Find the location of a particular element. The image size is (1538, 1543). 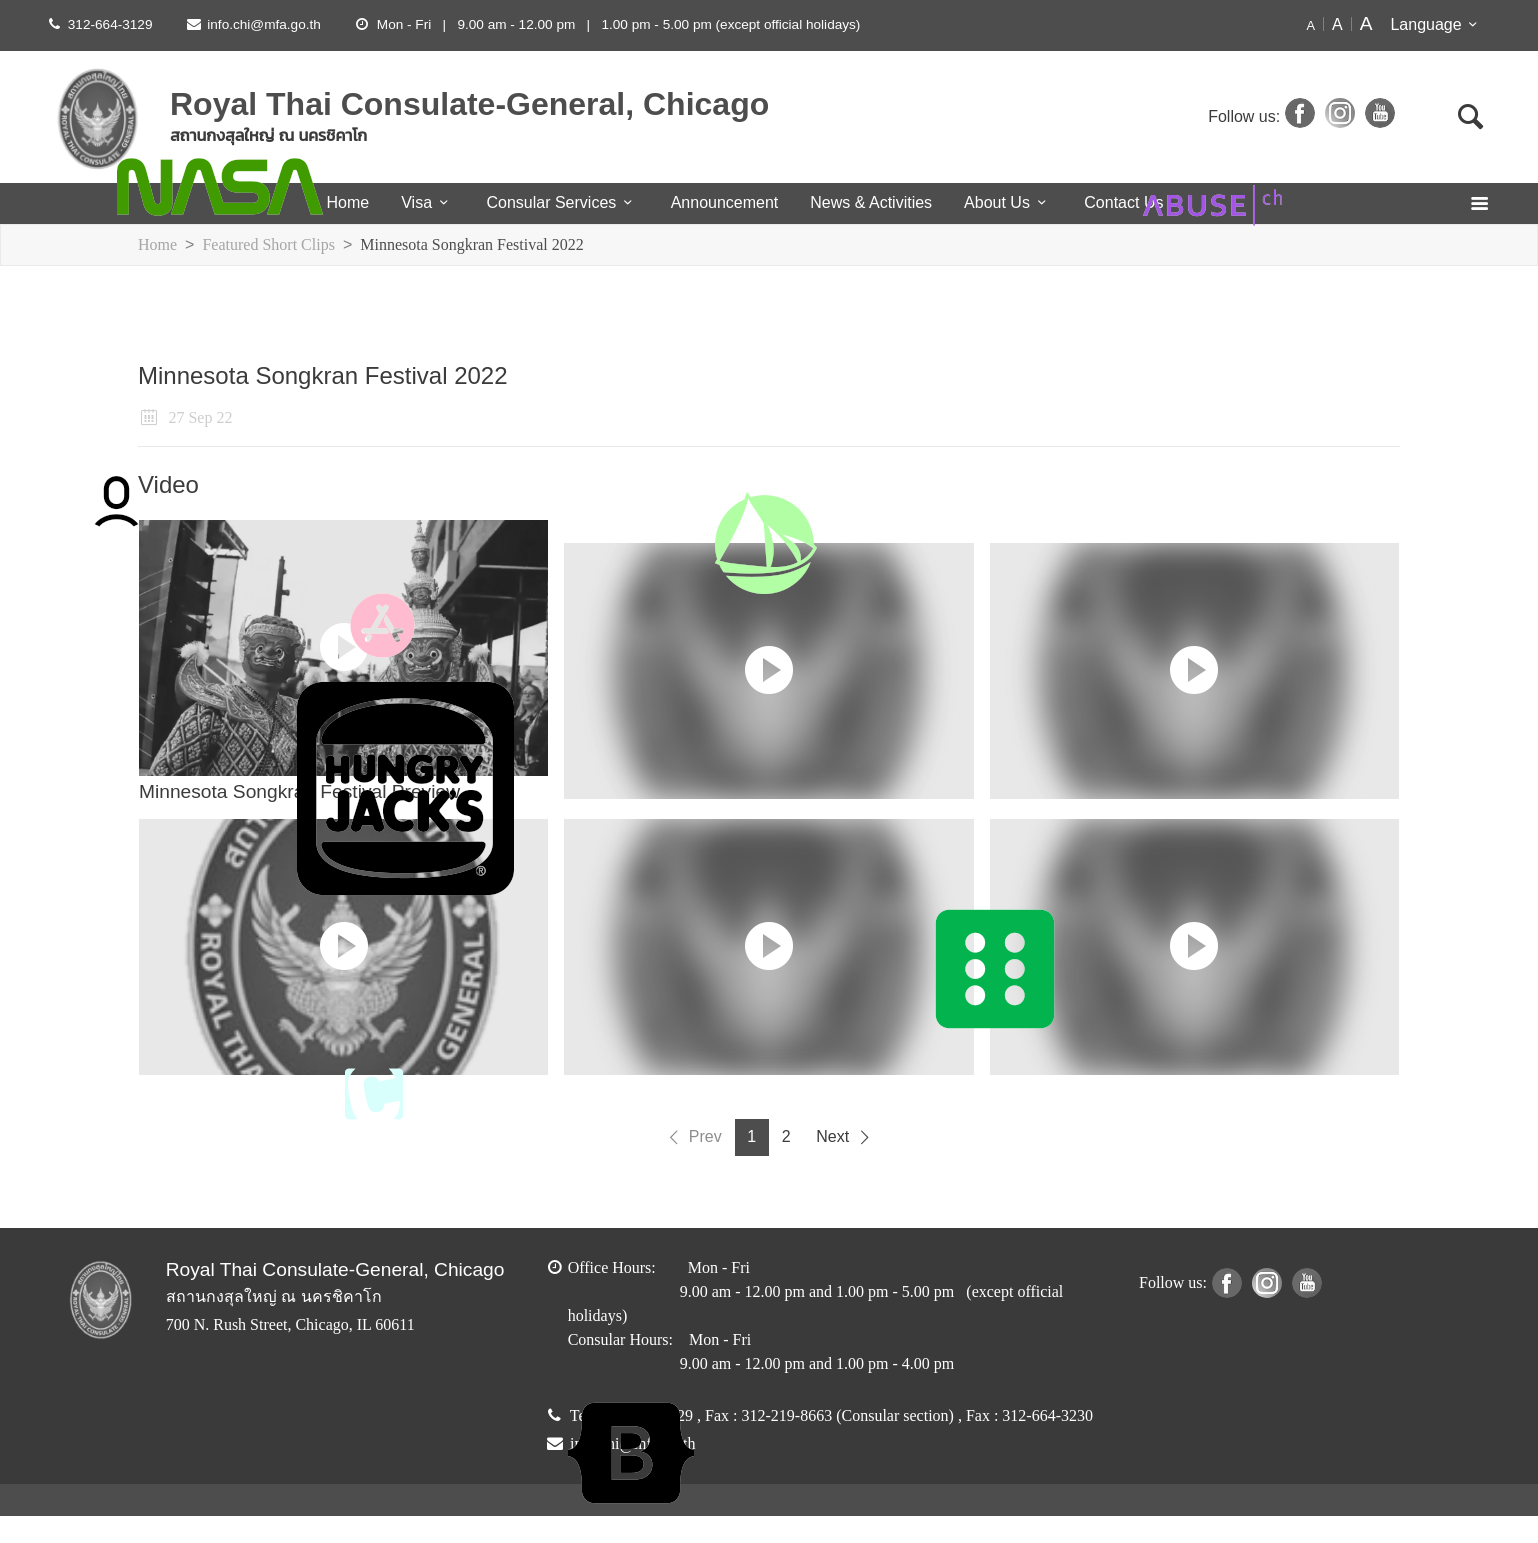

open the Apple App Store is located at coordinates (382, 625).